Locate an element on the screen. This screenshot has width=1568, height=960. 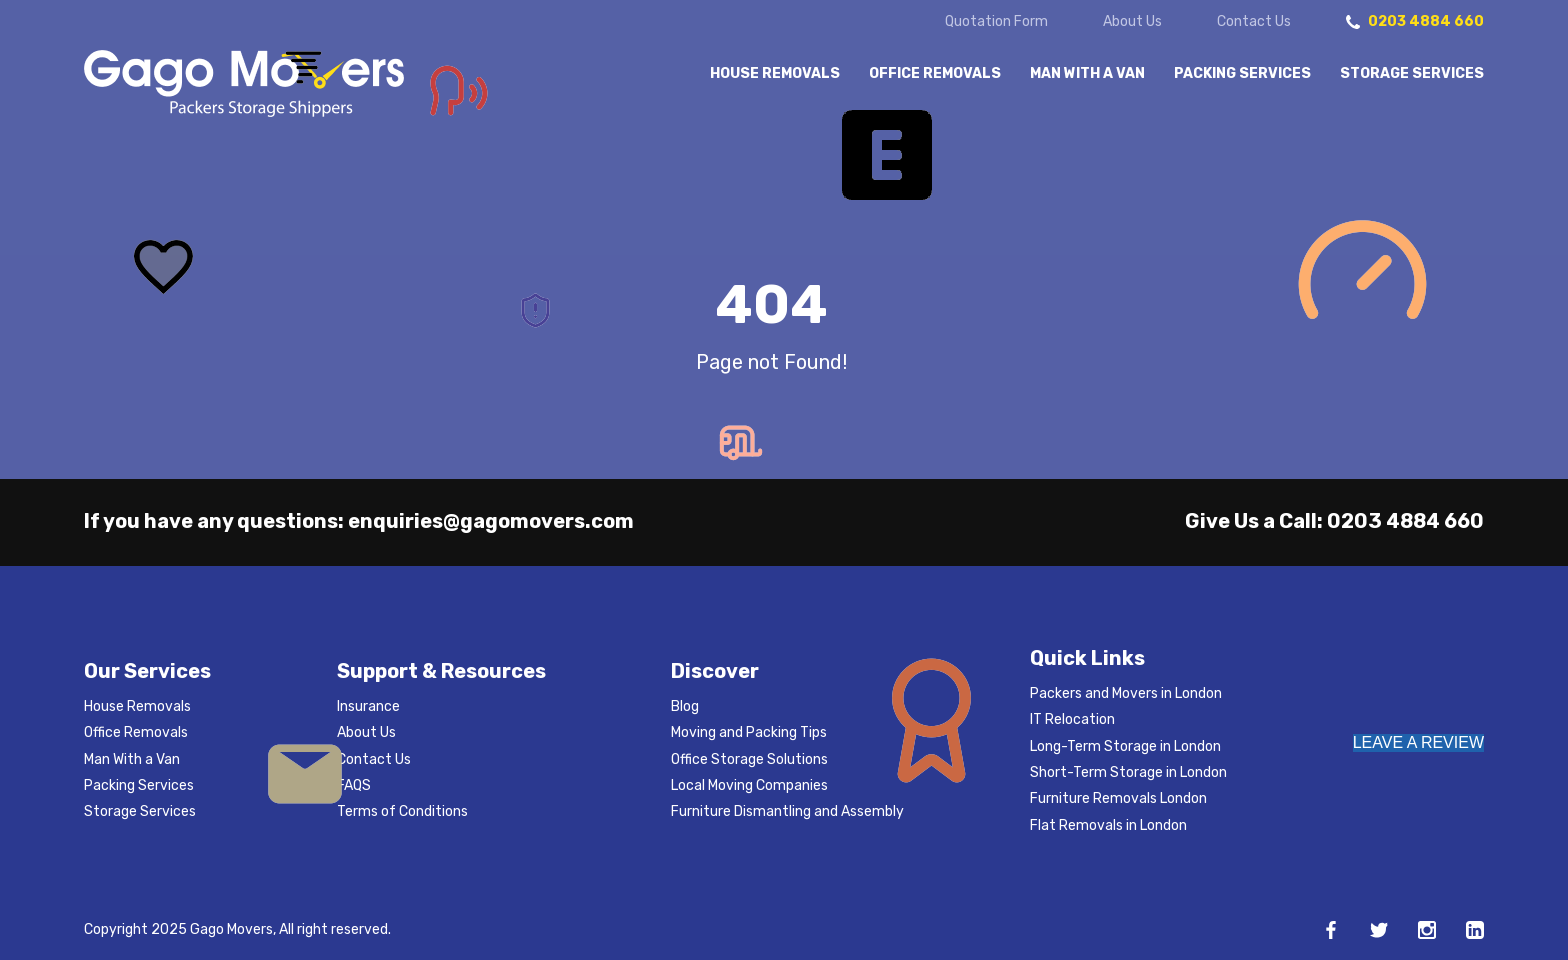
add to favorites is located at coordinates (163, 266).